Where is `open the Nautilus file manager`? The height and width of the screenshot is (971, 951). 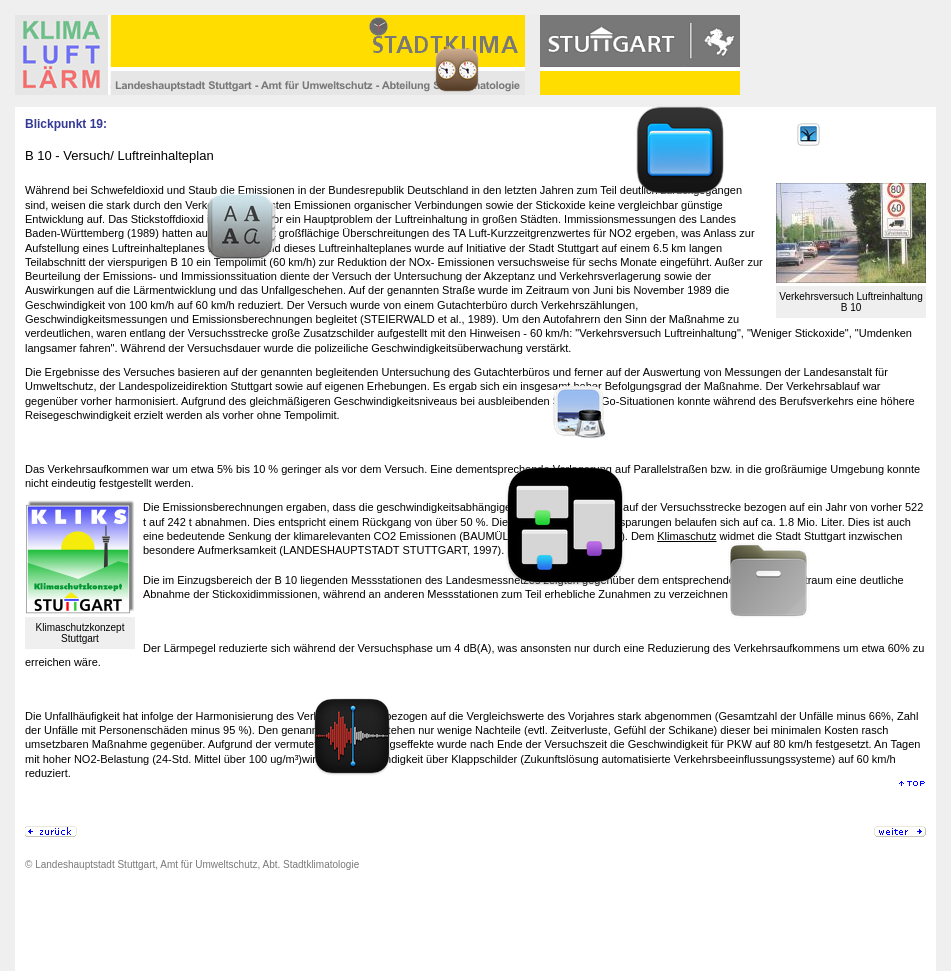
open the Nautilus file manager is located at coordinates (768, 580).